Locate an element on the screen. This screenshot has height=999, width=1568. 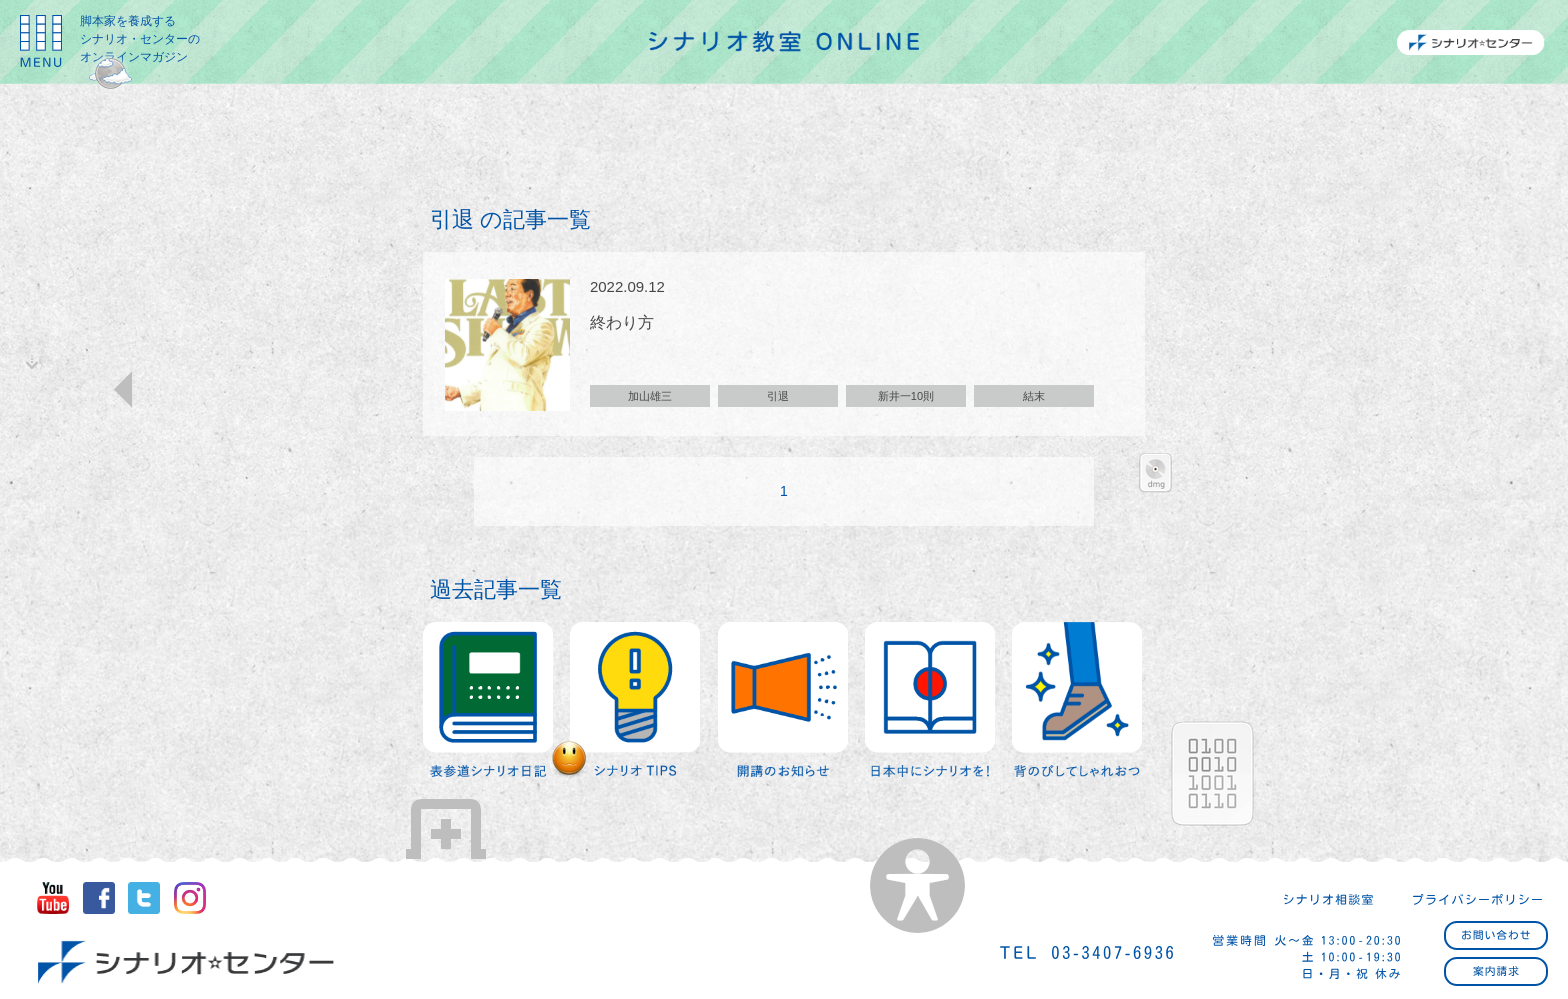
open or mount a macOS disk image file is located at coordinates (1155, 472).